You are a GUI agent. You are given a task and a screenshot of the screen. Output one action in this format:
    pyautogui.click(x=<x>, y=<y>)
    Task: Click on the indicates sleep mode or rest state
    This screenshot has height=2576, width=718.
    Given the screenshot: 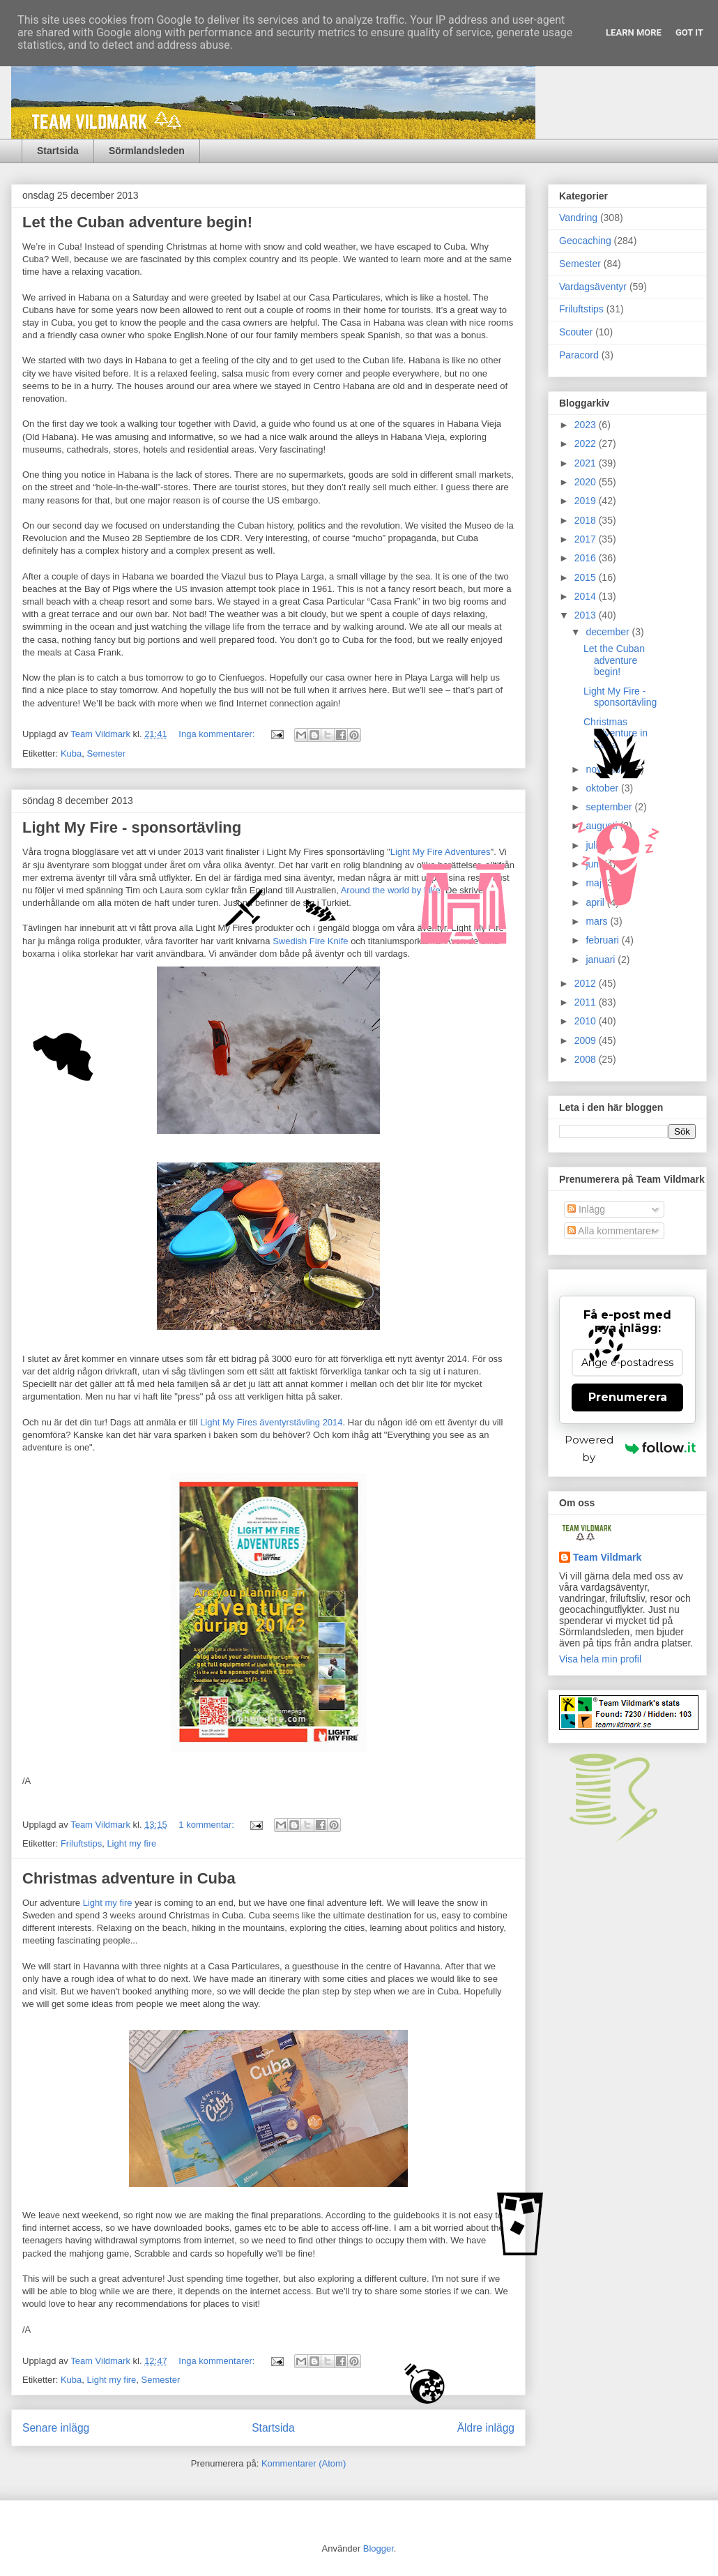 What is the action you would take?
    pyautogui.click(x=618, y=864)
    